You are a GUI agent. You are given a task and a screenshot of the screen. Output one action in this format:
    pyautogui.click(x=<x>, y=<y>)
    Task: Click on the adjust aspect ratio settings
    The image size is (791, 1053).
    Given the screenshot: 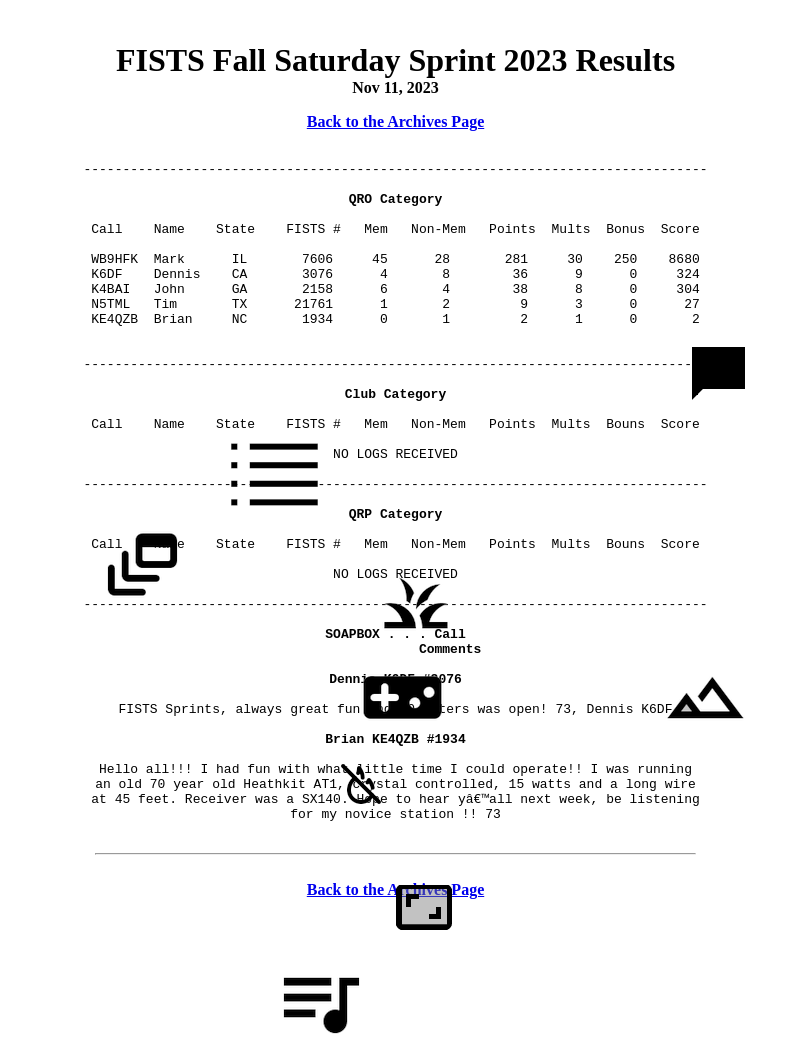 What is the action you would take?
    pyautogui.click(x=424, y=907)
    